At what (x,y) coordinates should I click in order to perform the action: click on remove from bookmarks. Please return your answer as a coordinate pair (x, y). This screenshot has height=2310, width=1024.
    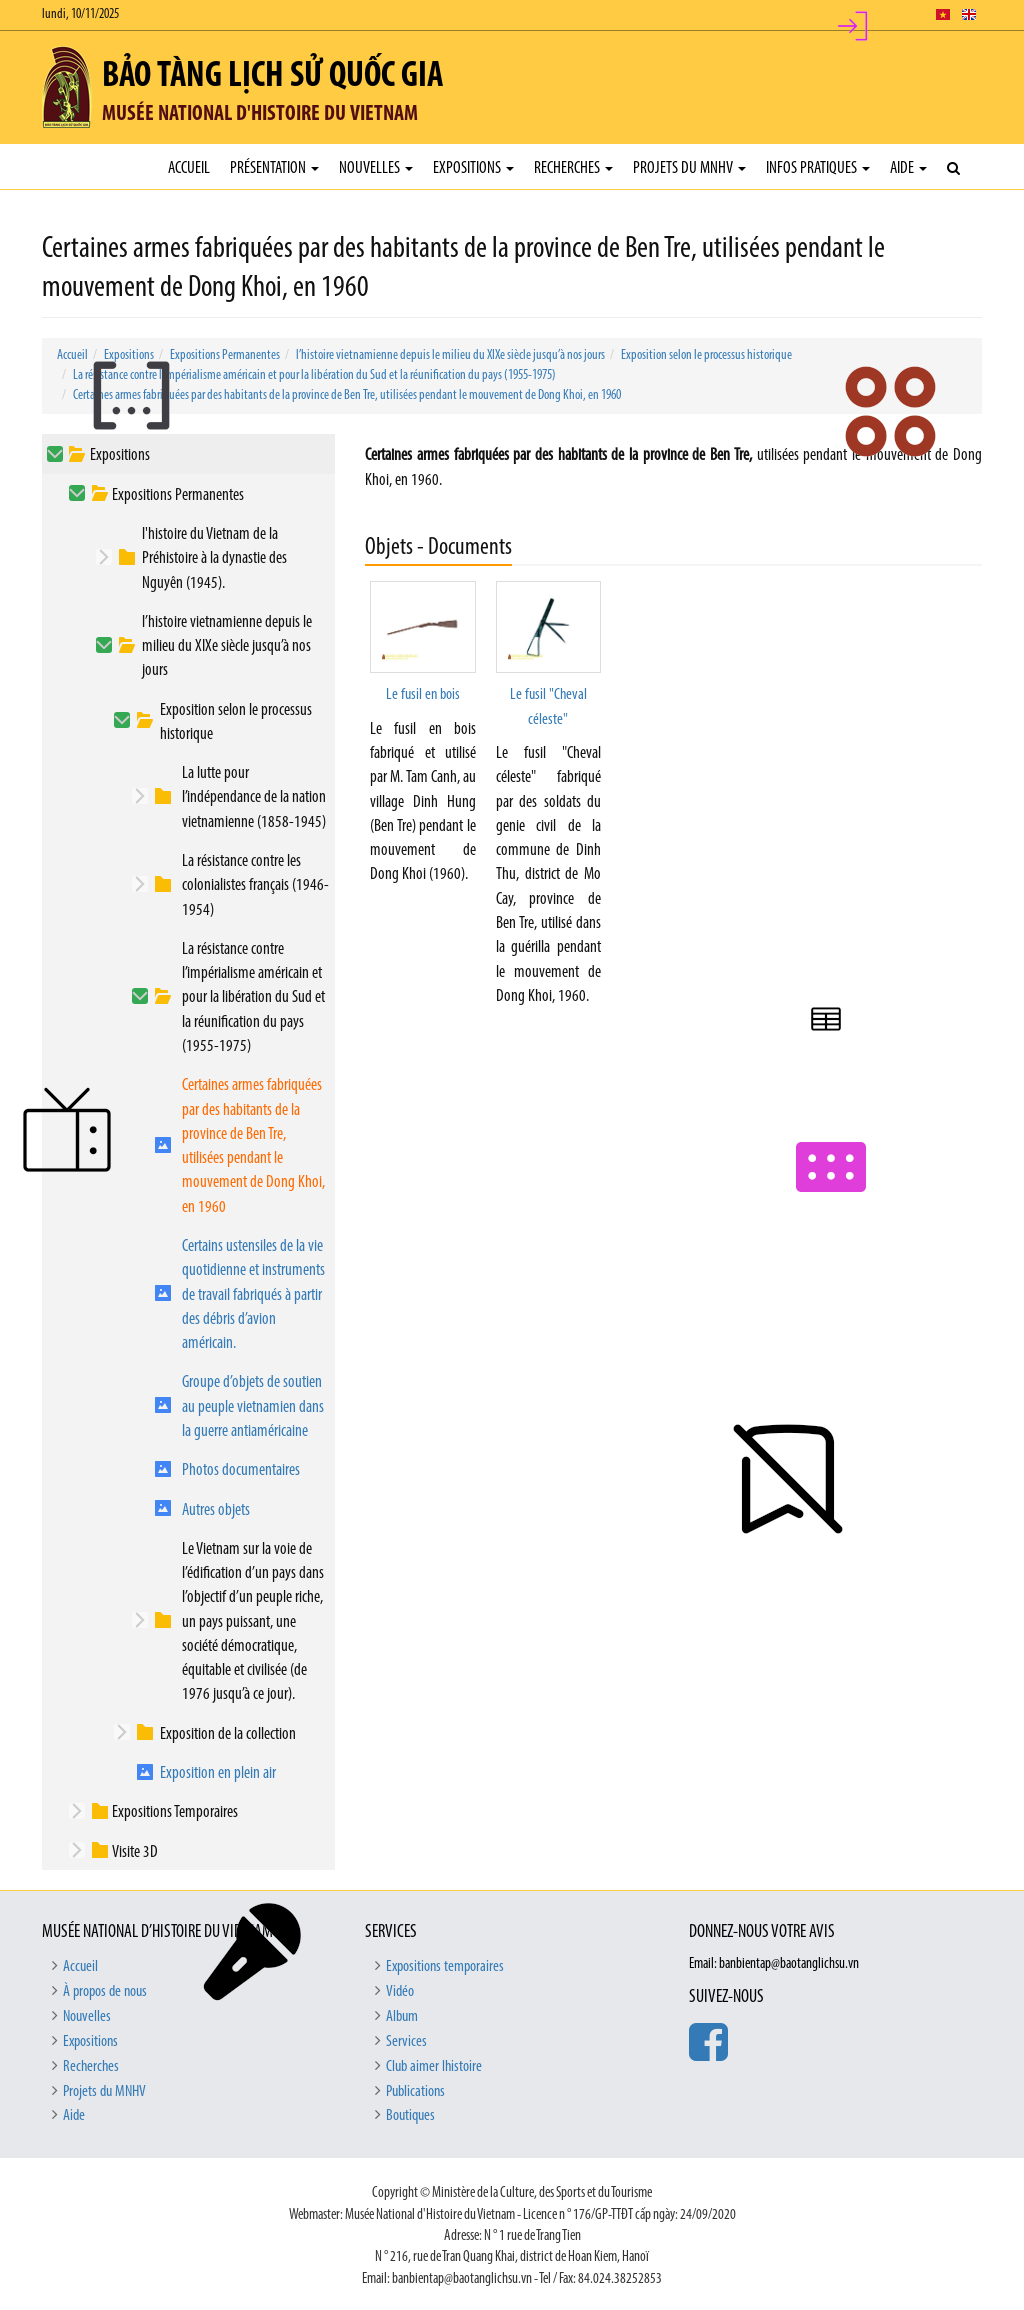
    Looking at the image, I should click on (788, 1479).